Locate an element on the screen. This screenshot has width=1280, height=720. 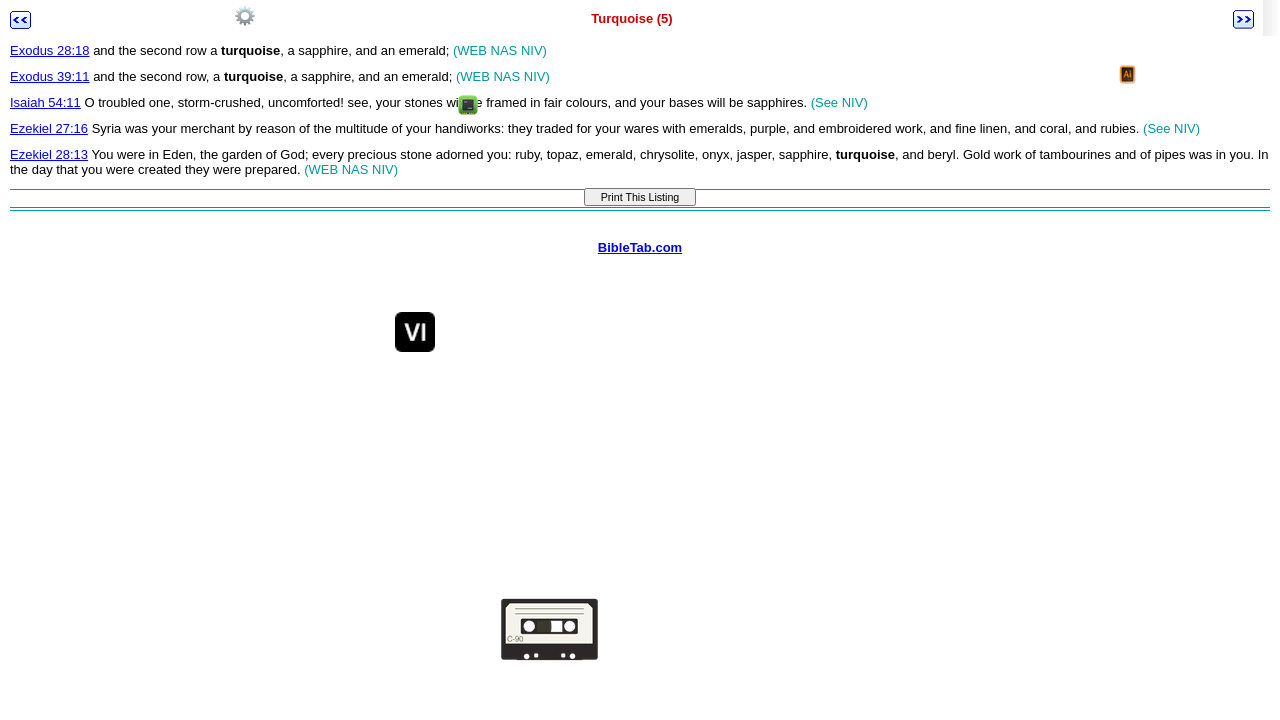
view system memory usage is located at coordinates (468, 105).